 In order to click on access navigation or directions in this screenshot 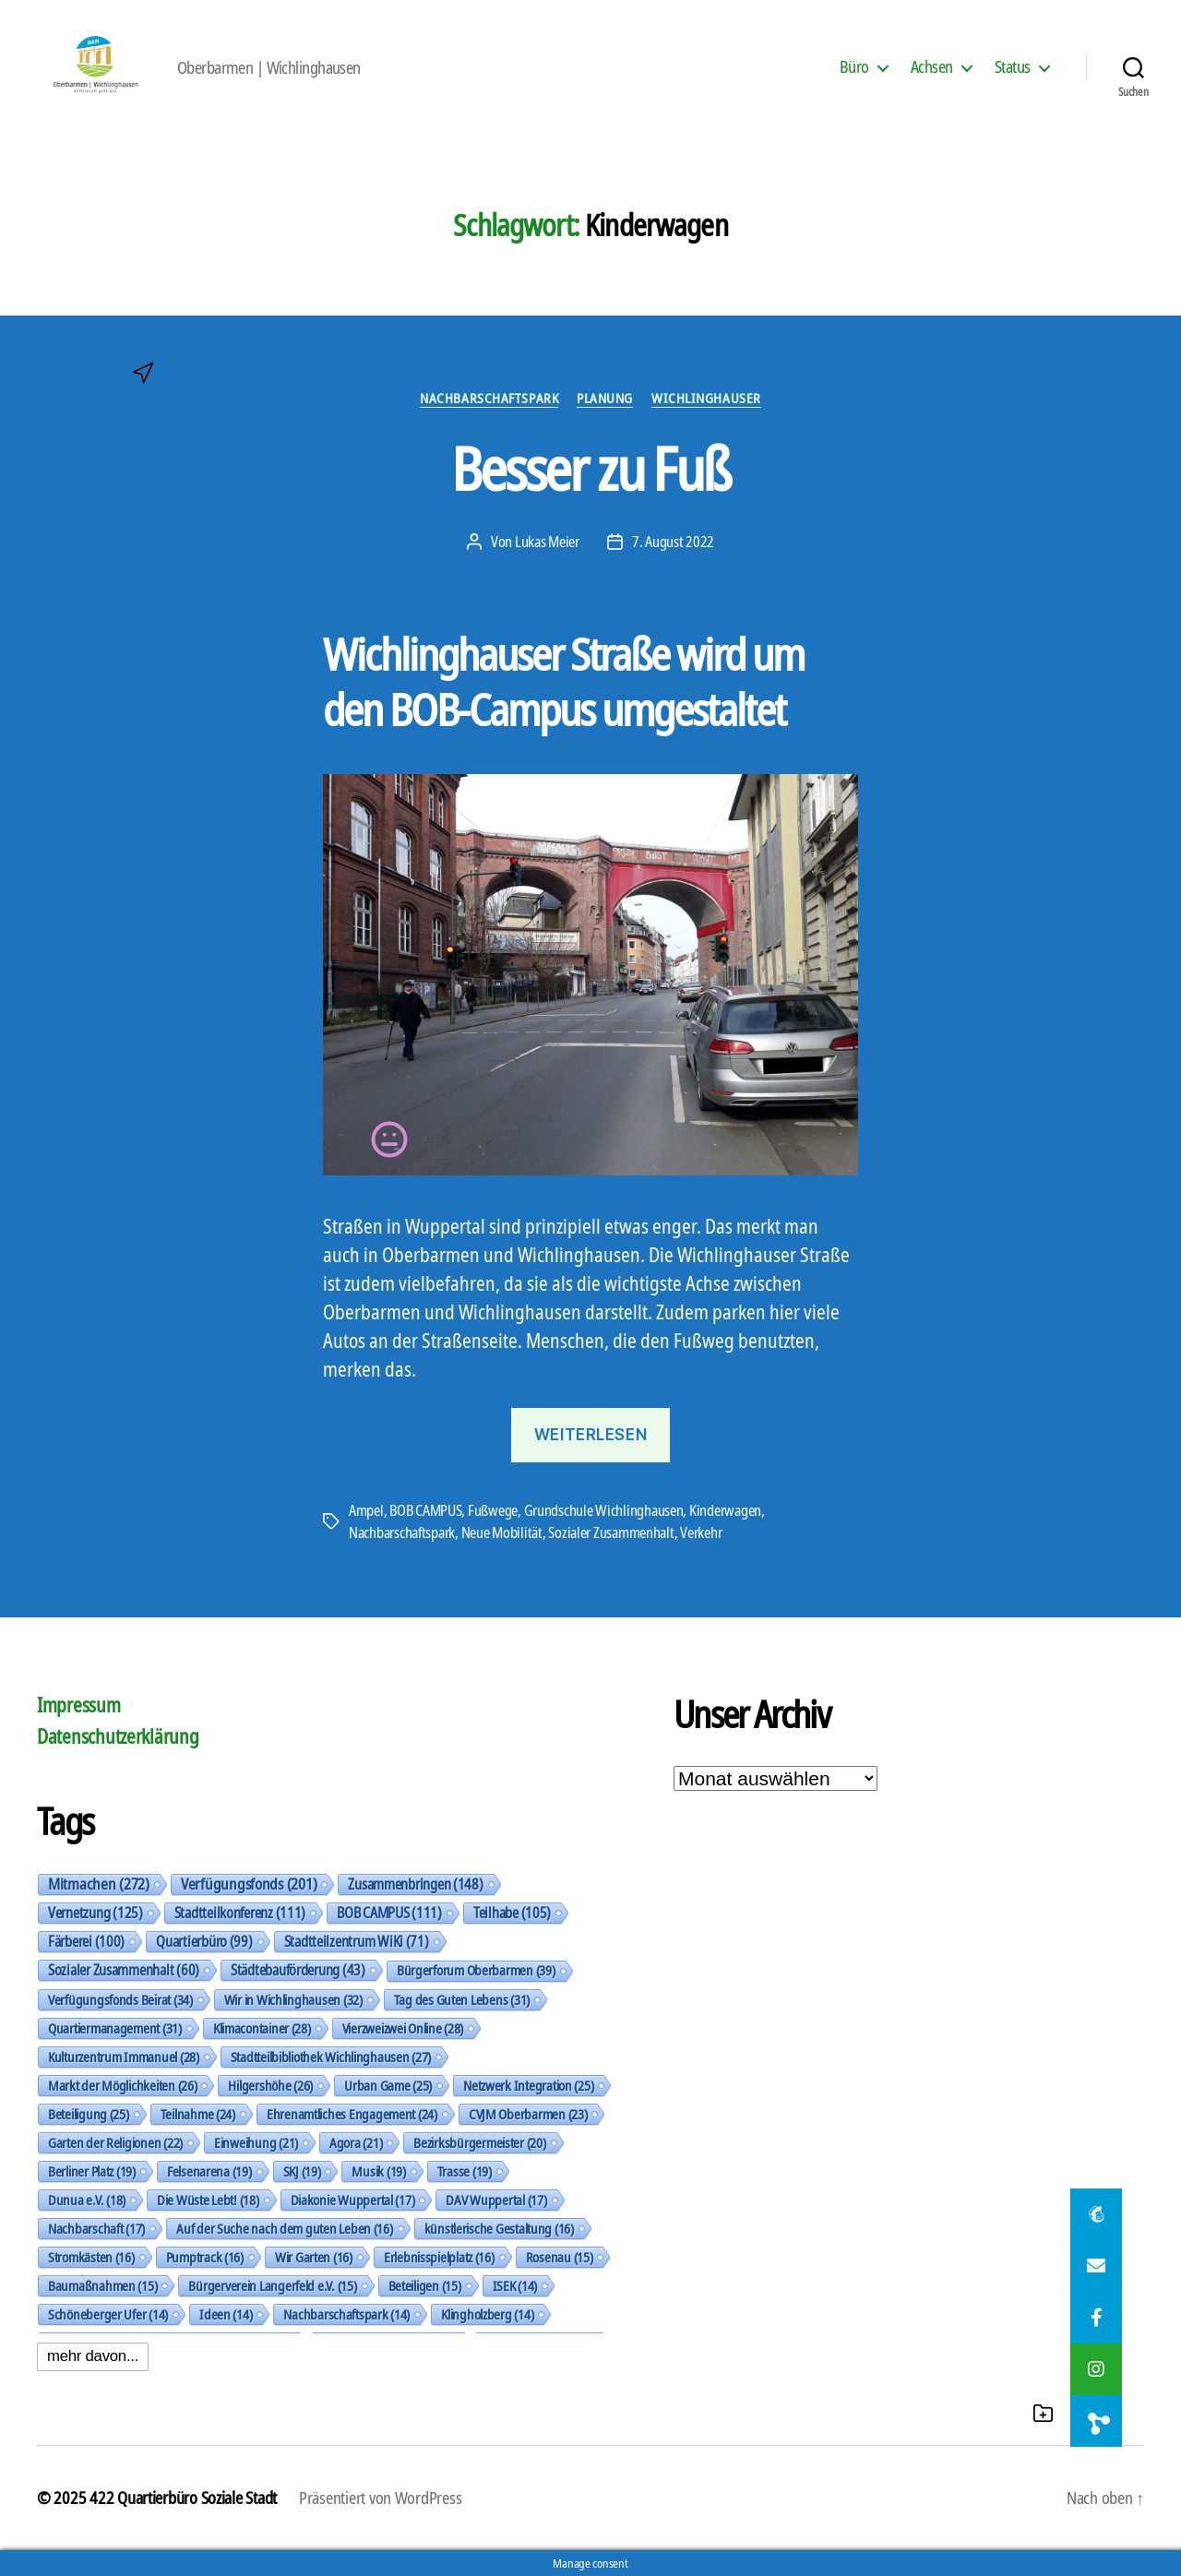, I will do `click(142, 373)`.